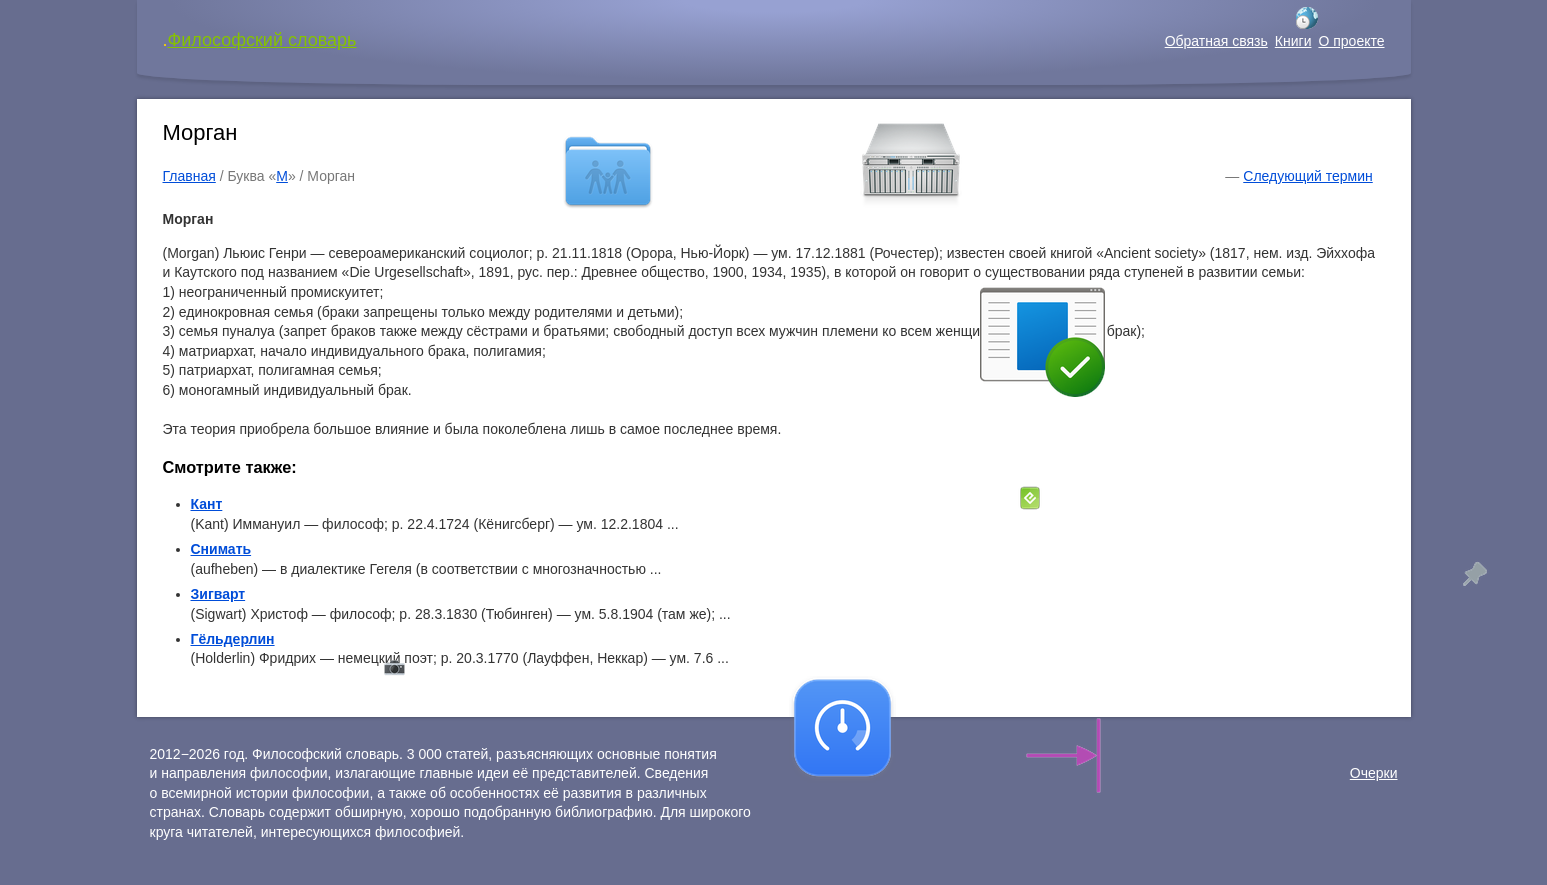 The height and width of the screenshot is (885, 1547). Describe the element at coordinates (842, 729) in the screenshot. I see `open performance or speed settings` at that location.